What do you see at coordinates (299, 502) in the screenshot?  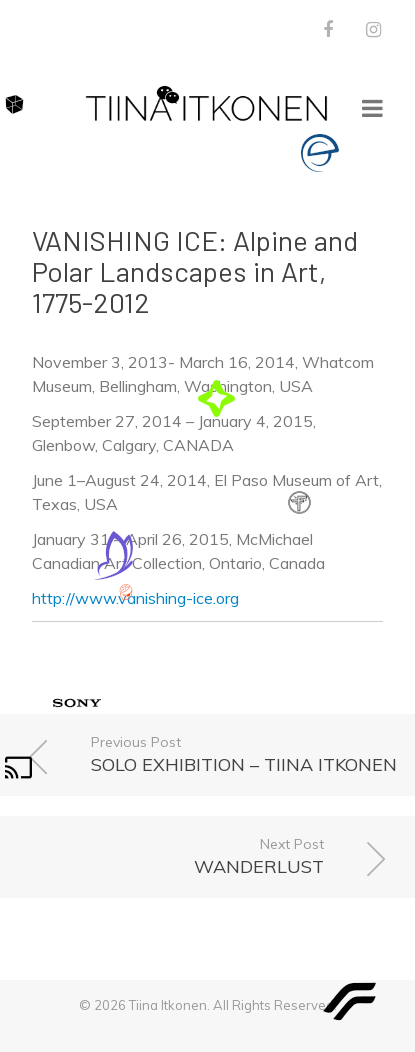 I see `trade federation logo from star wars` at bounding box center [299, 502].